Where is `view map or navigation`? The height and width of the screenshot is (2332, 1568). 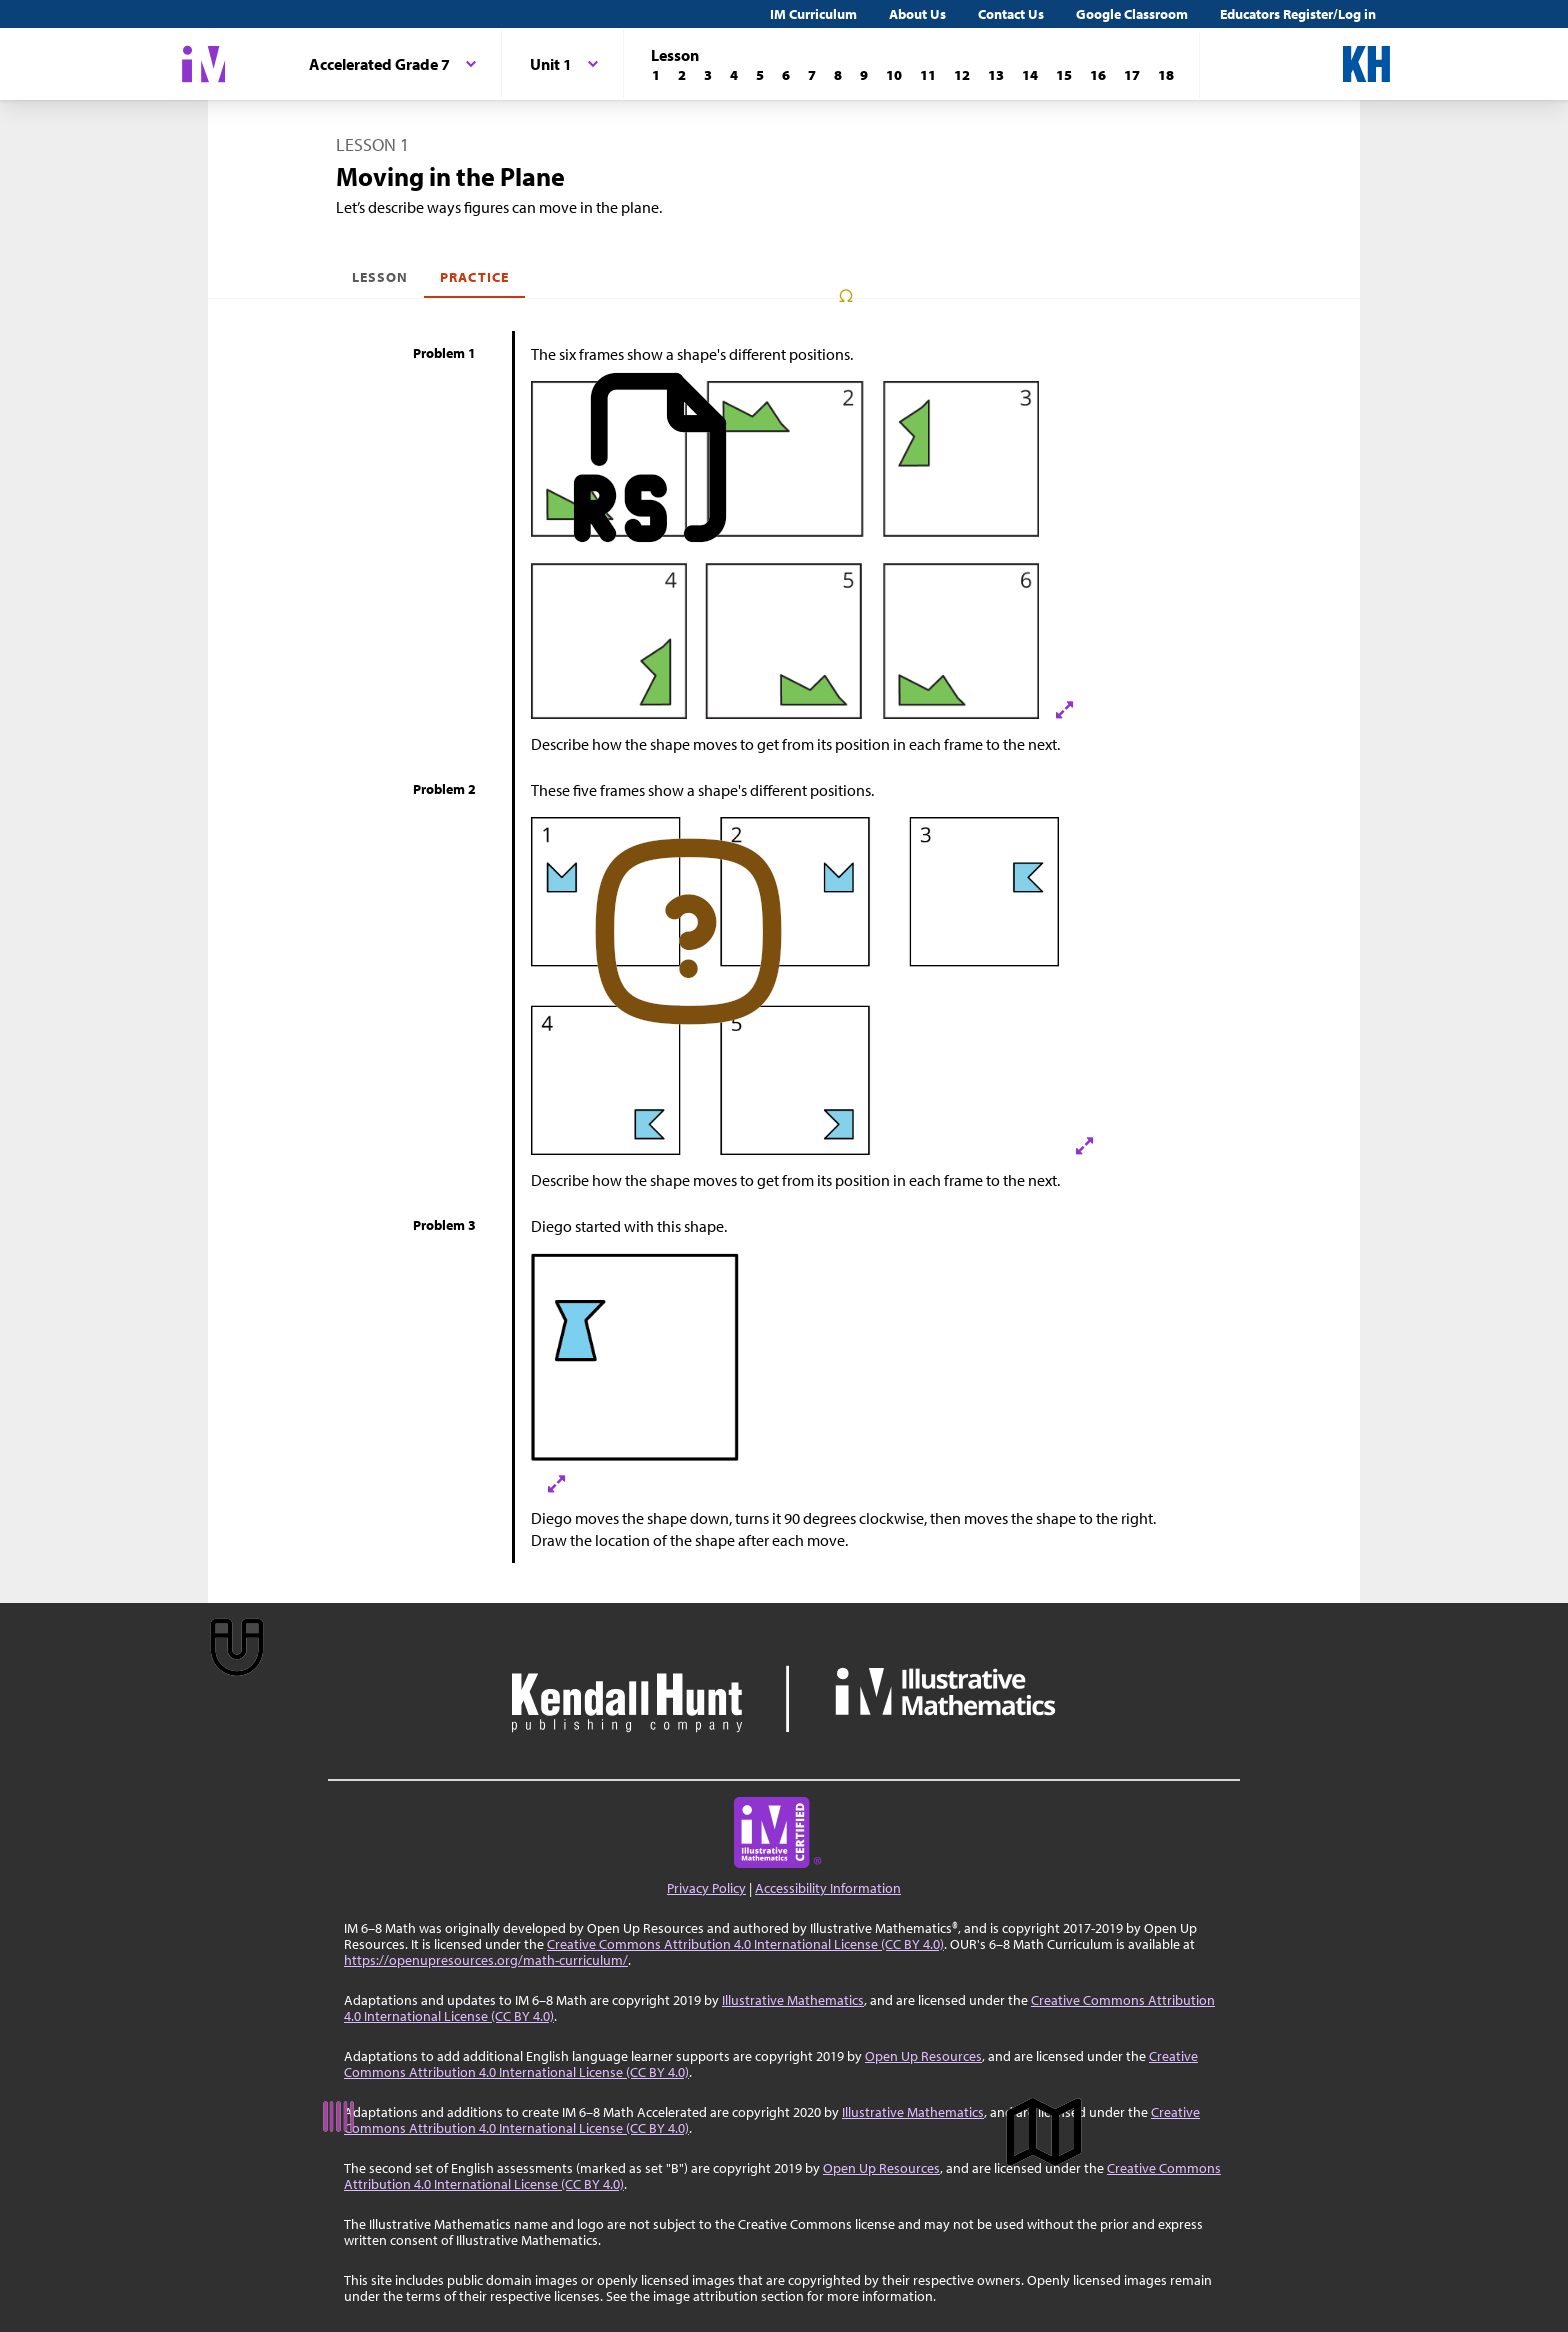 view map or navigation is located at coordinates (1044, 2132).